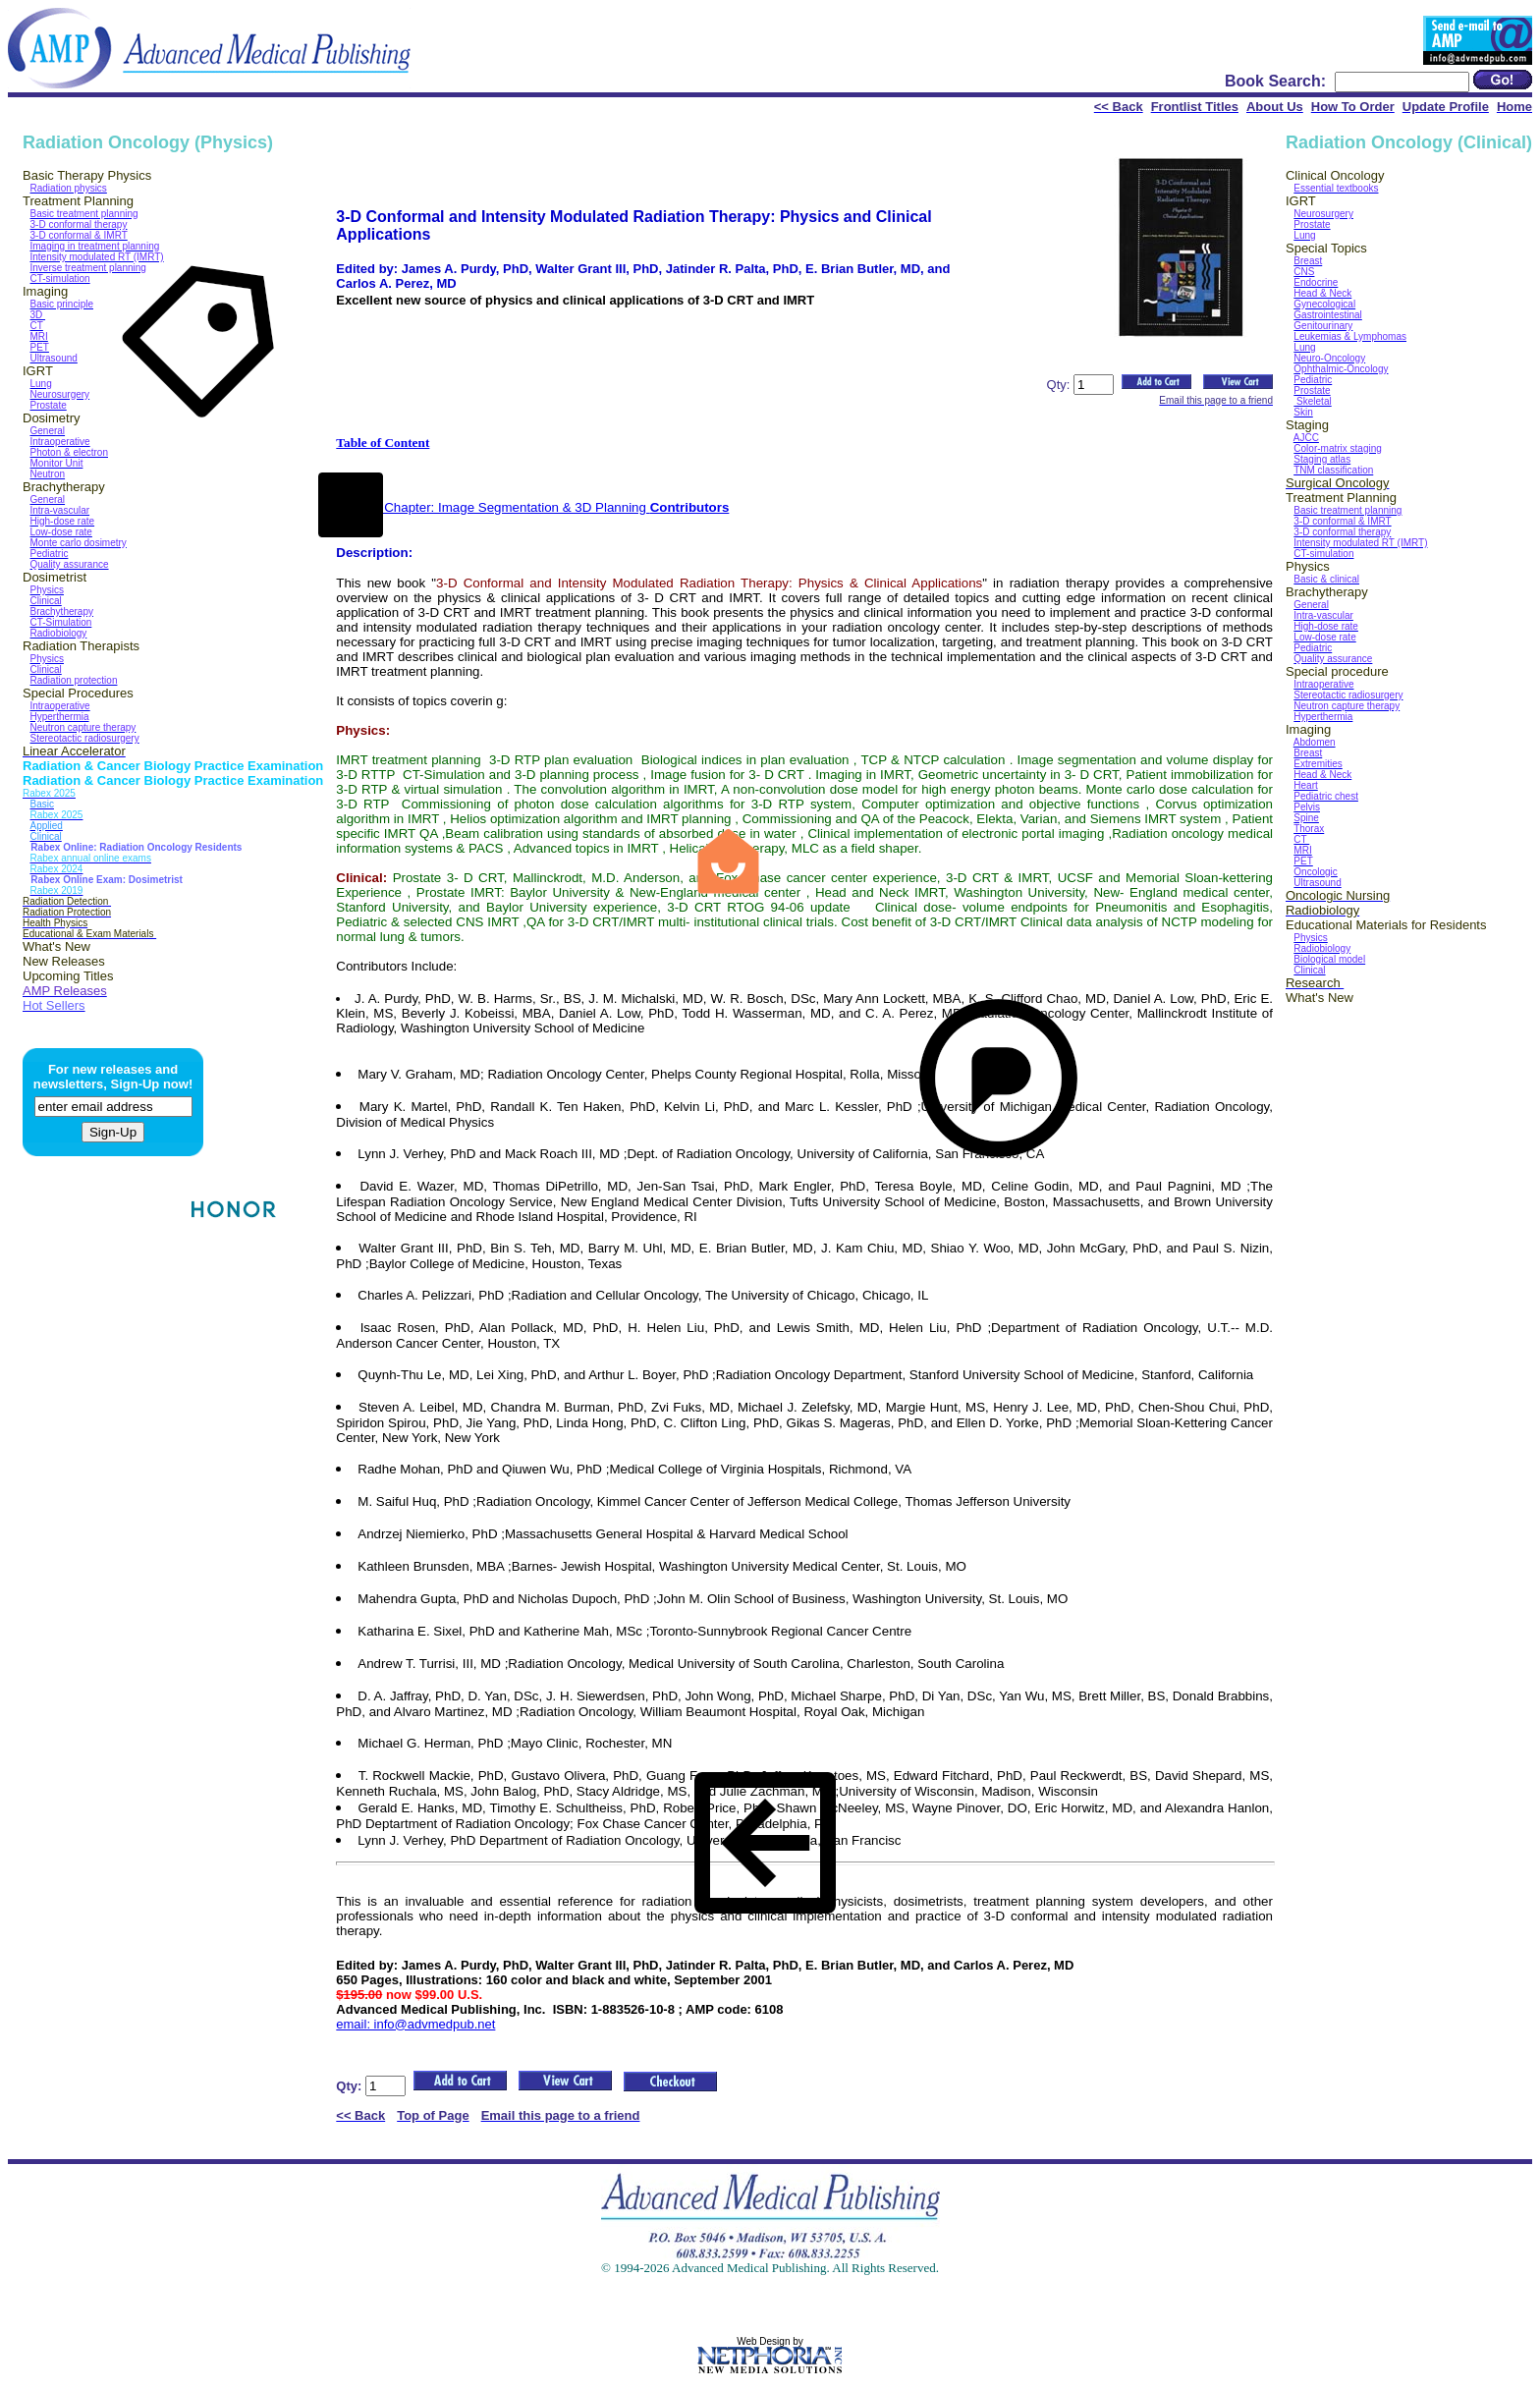 Image resolution: width=1540 pixels, height=2389 pixels. I want to click on go back to the previous screen, so click(765, 1843).